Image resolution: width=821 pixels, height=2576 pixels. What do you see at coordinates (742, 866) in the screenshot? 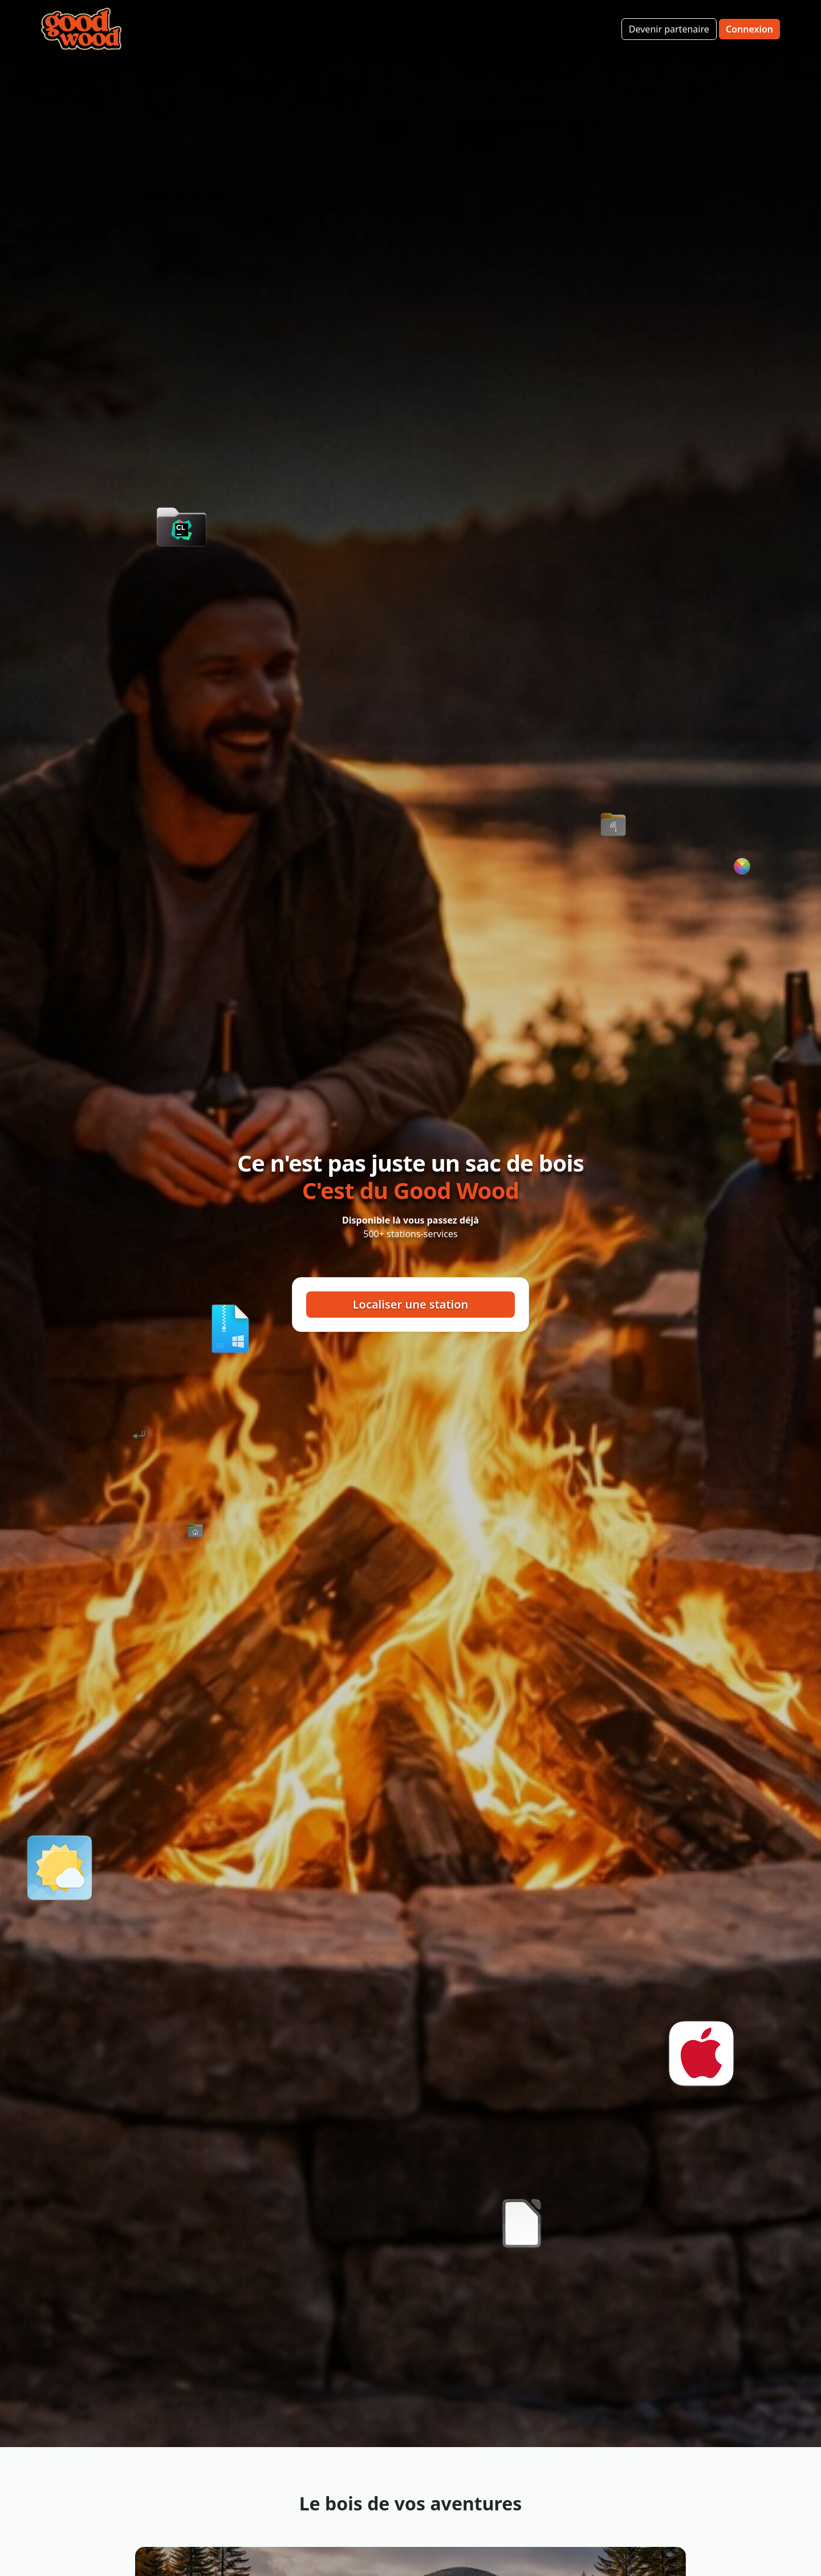
I see `open color picker or palette settings` at bounding box center [742, 866].